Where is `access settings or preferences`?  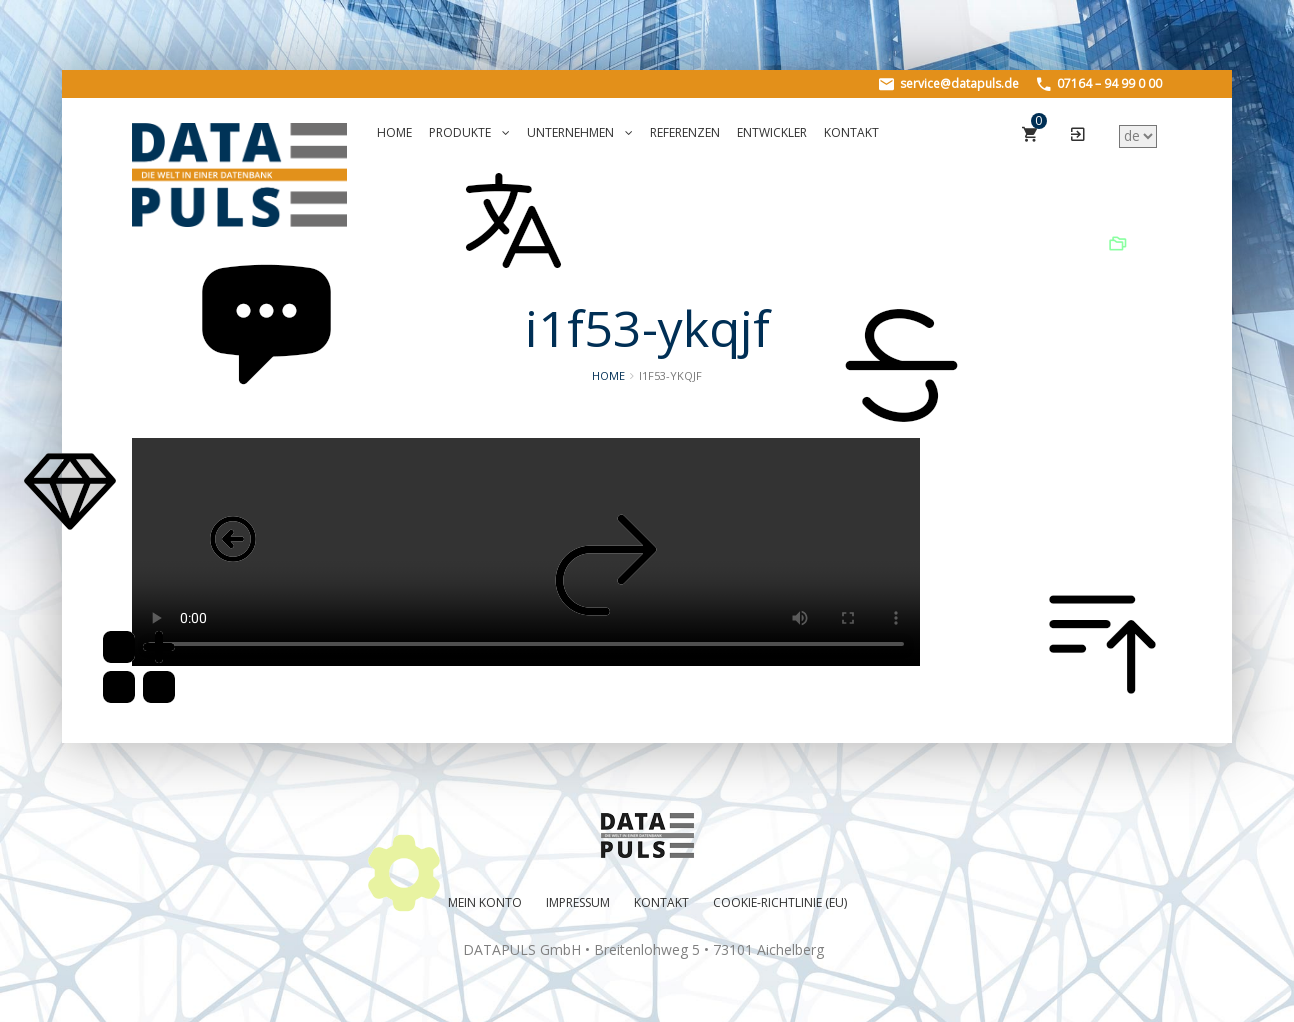
access settings or preferences is located at coordinates (404, 873).